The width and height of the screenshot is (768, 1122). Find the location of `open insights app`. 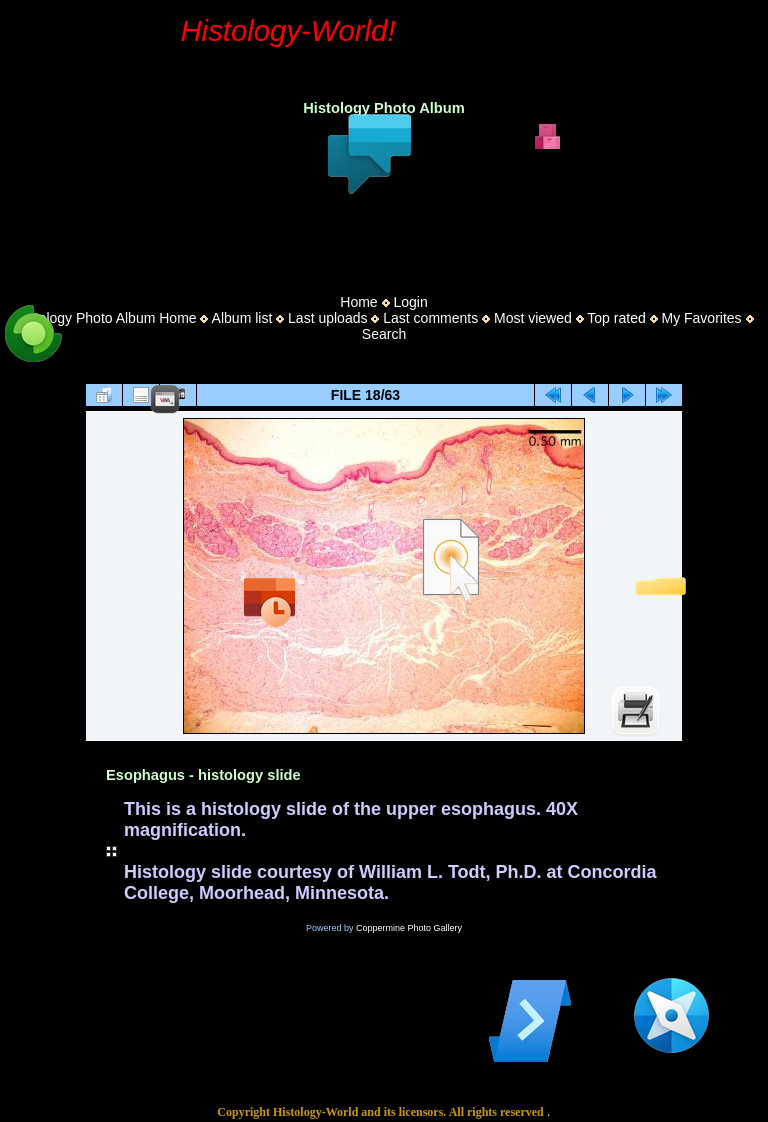

open insights app is located at coordinates (33, 333).